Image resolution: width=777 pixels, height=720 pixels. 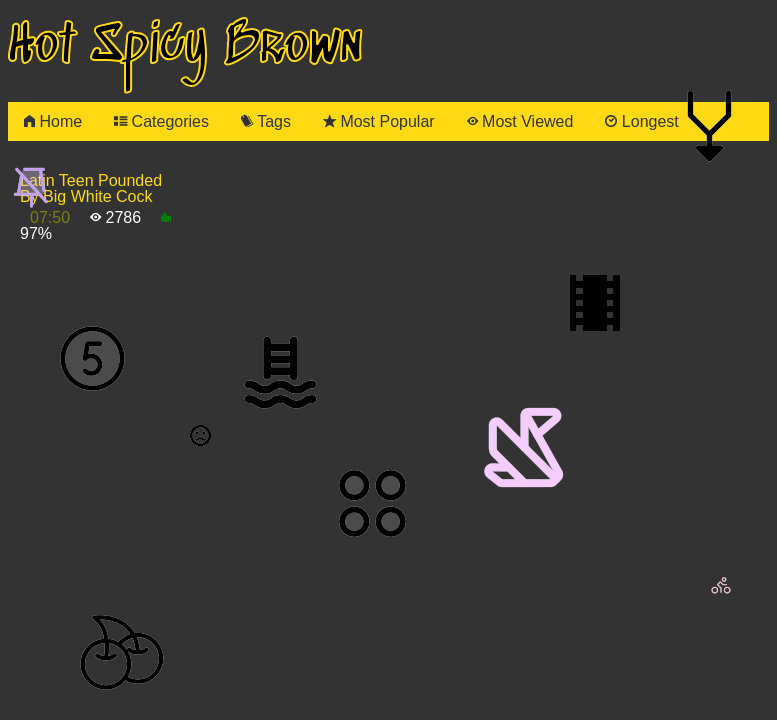 I want to click on browse local movies or theaters nearby, so click(x=595, y=303).